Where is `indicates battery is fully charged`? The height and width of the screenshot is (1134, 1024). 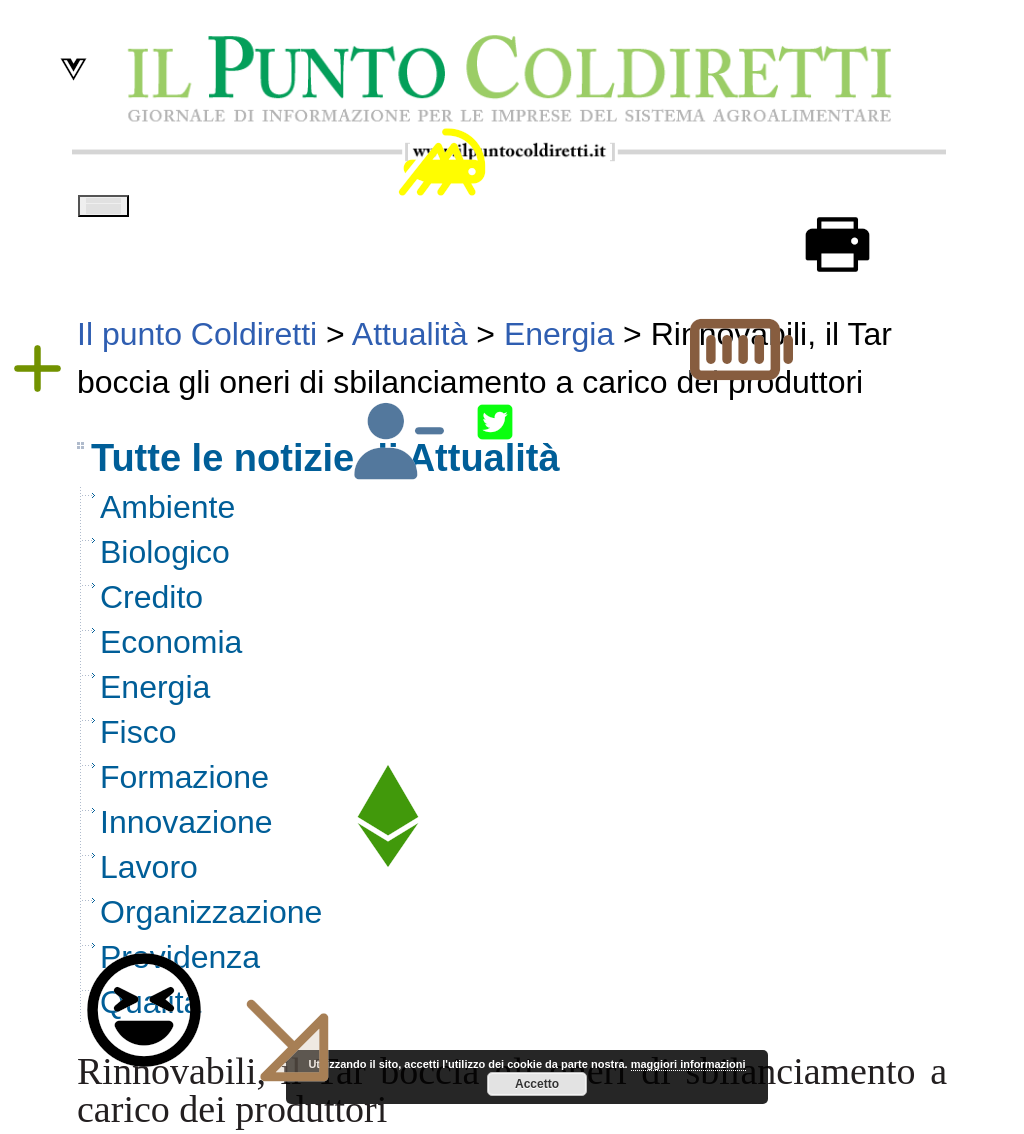
indicates battery is fully charged is located at coordinates (741, 349).